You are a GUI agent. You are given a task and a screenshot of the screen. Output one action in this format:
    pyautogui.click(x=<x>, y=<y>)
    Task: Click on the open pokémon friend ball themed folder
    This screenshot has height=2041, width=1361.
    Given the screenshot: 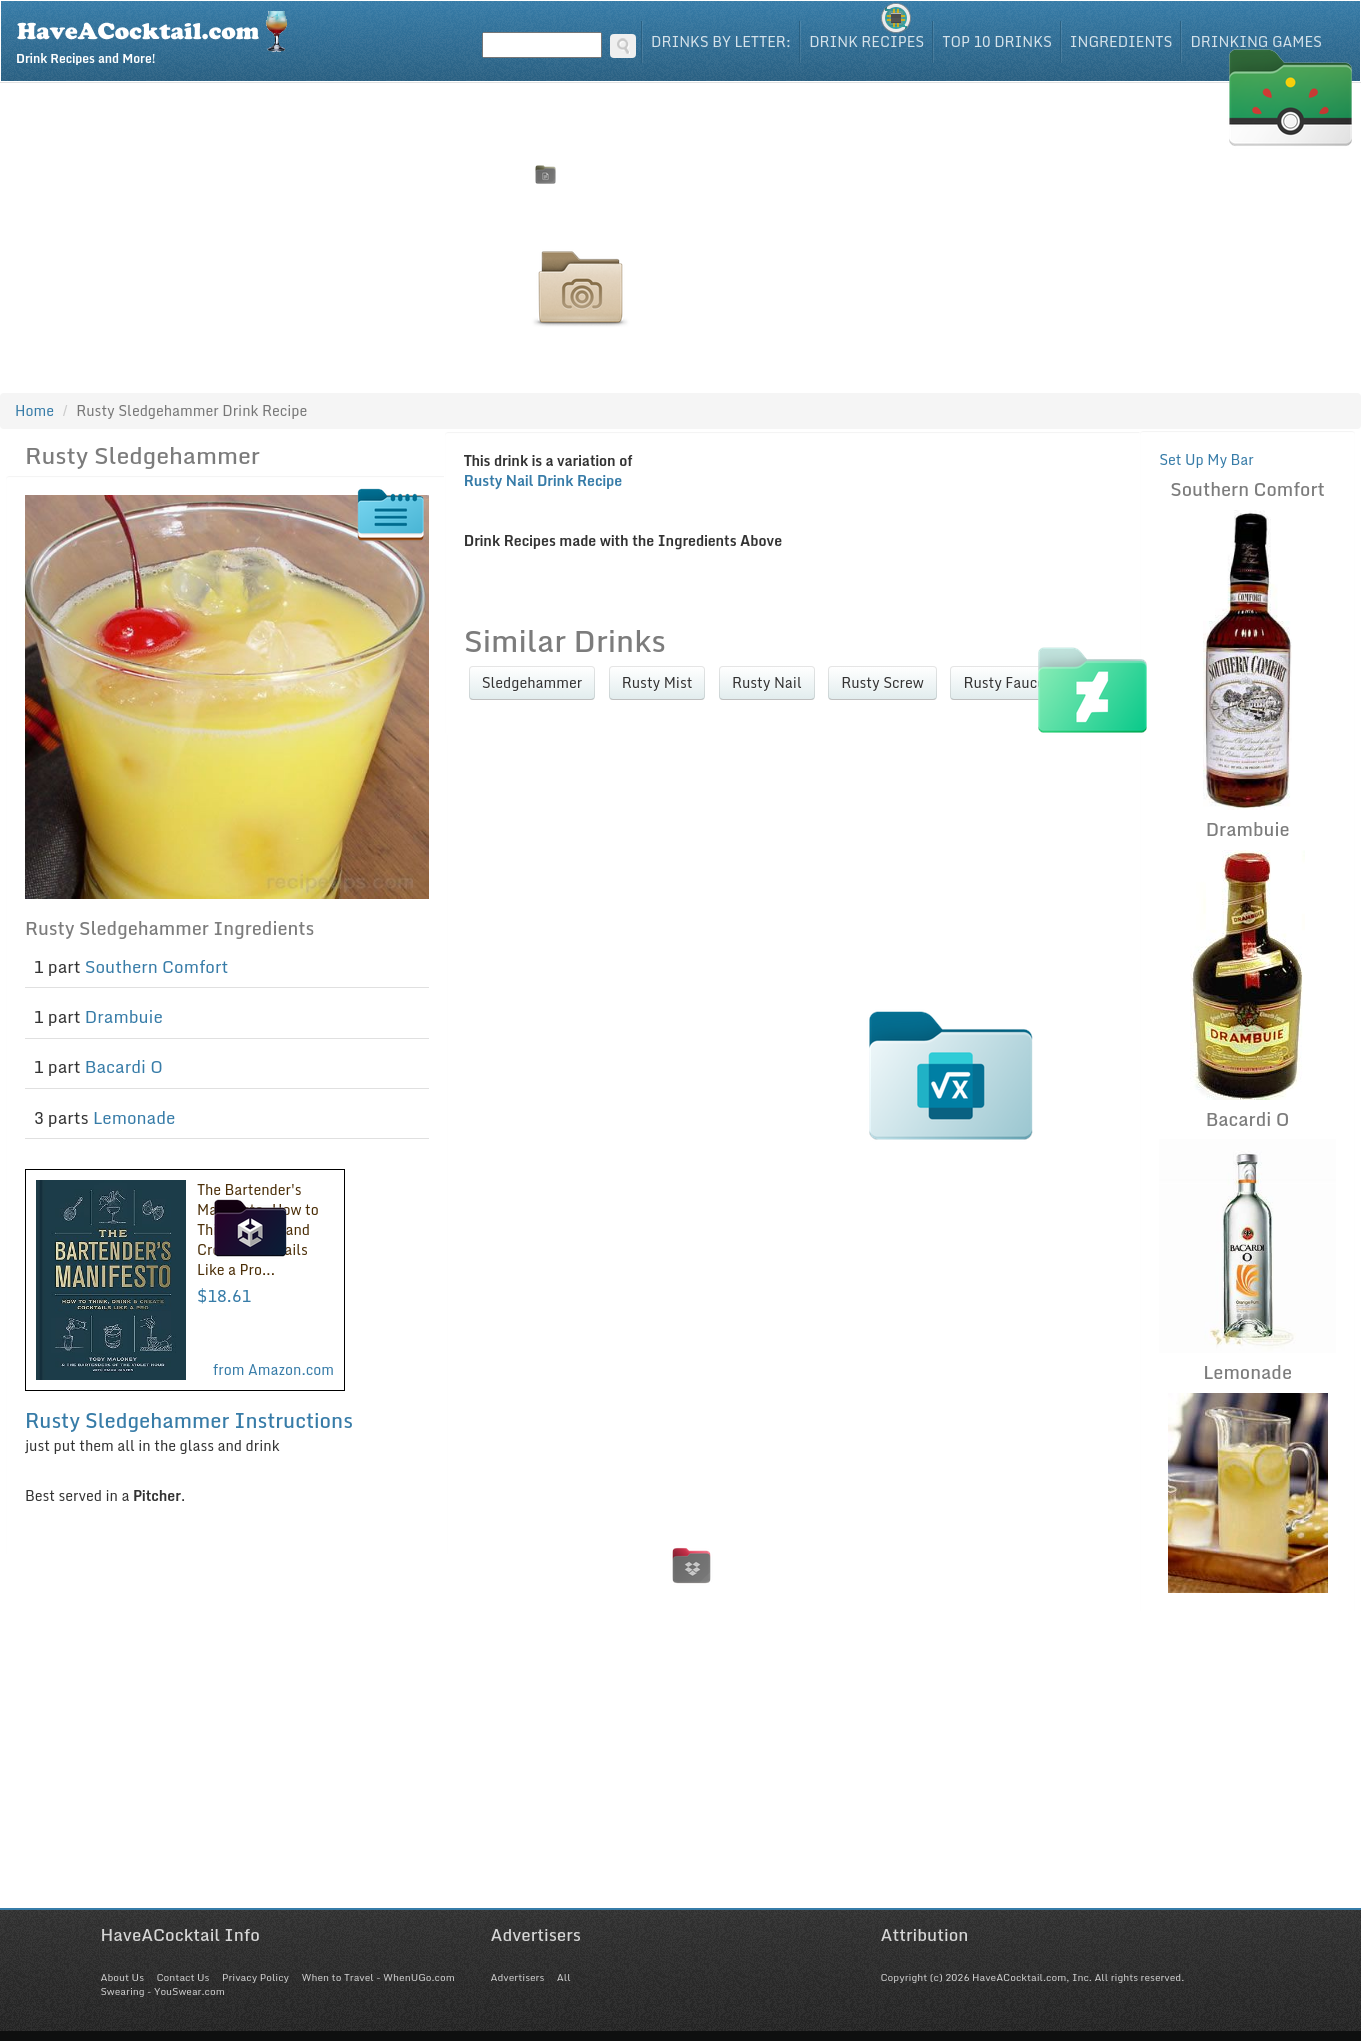 What is the action you would take?
    pyautogui.click(x=1290, y=101)
    